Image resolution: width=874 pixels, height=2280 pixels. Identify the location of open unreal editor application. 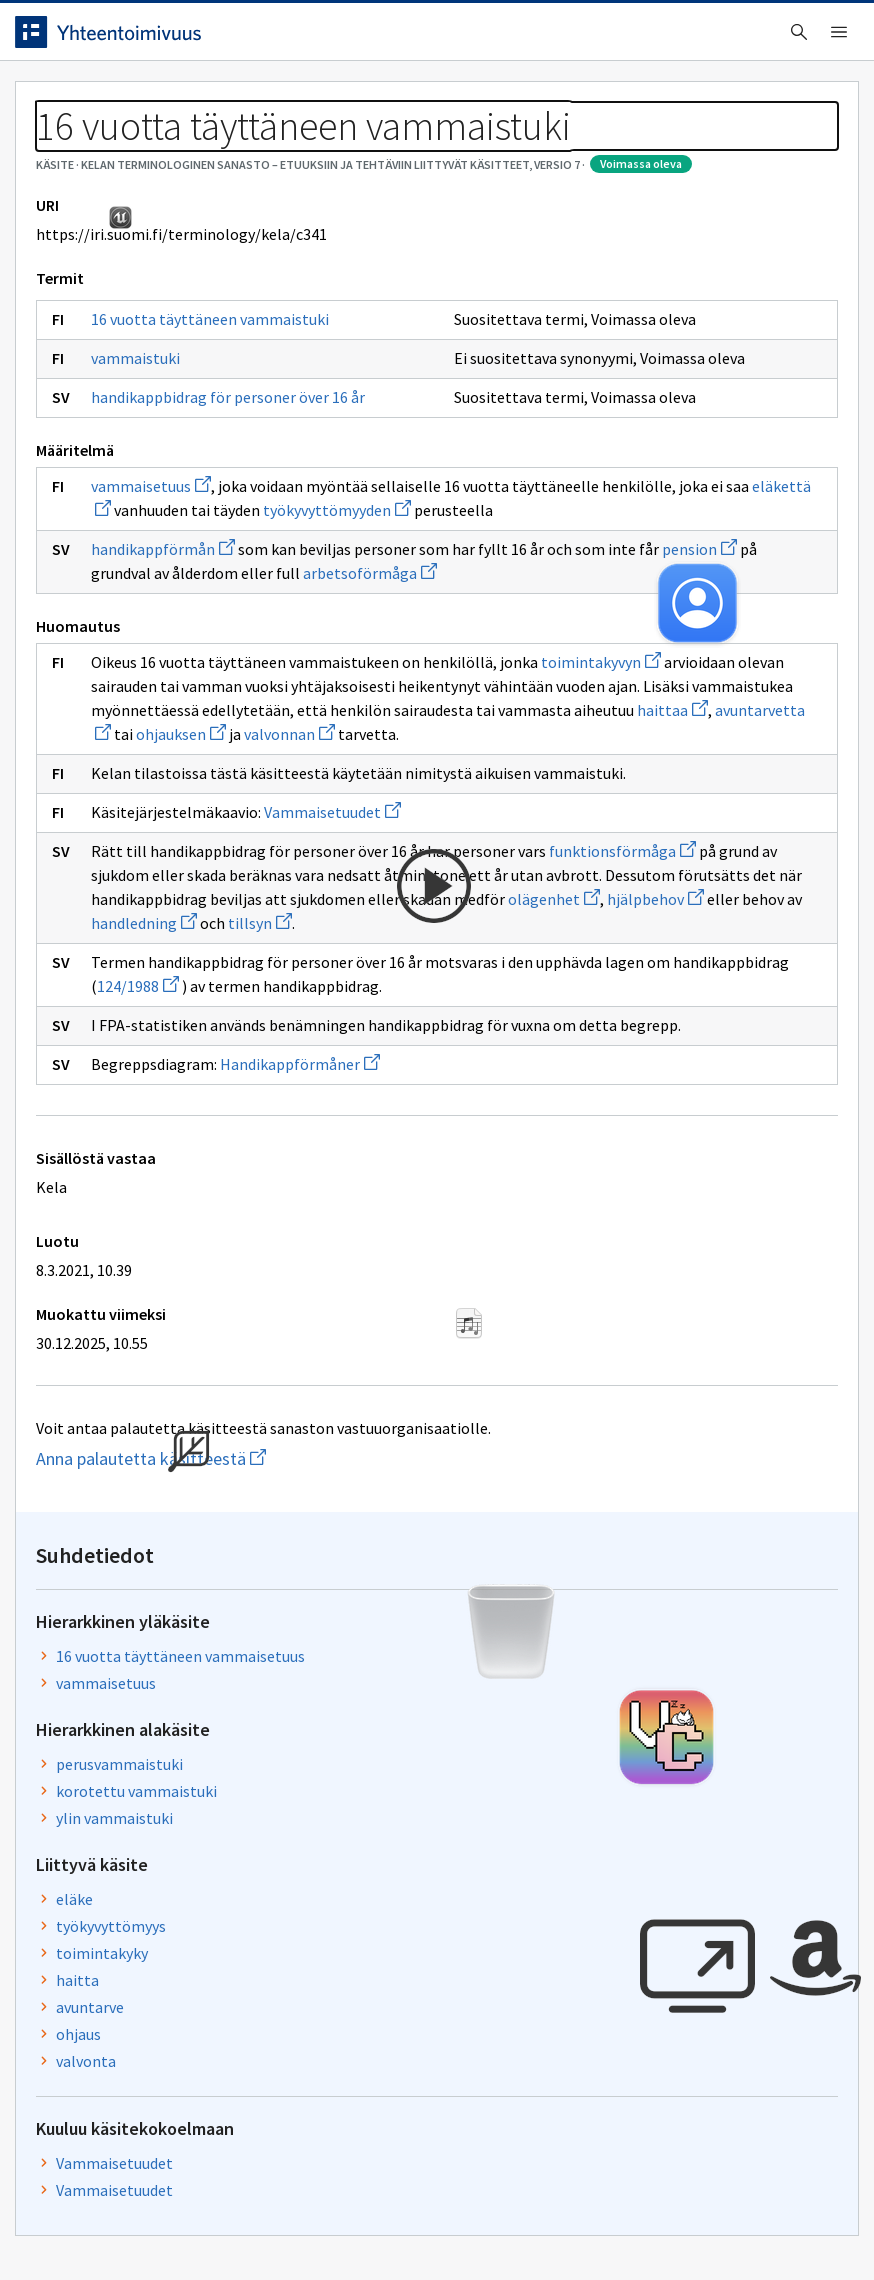
(120, 217).